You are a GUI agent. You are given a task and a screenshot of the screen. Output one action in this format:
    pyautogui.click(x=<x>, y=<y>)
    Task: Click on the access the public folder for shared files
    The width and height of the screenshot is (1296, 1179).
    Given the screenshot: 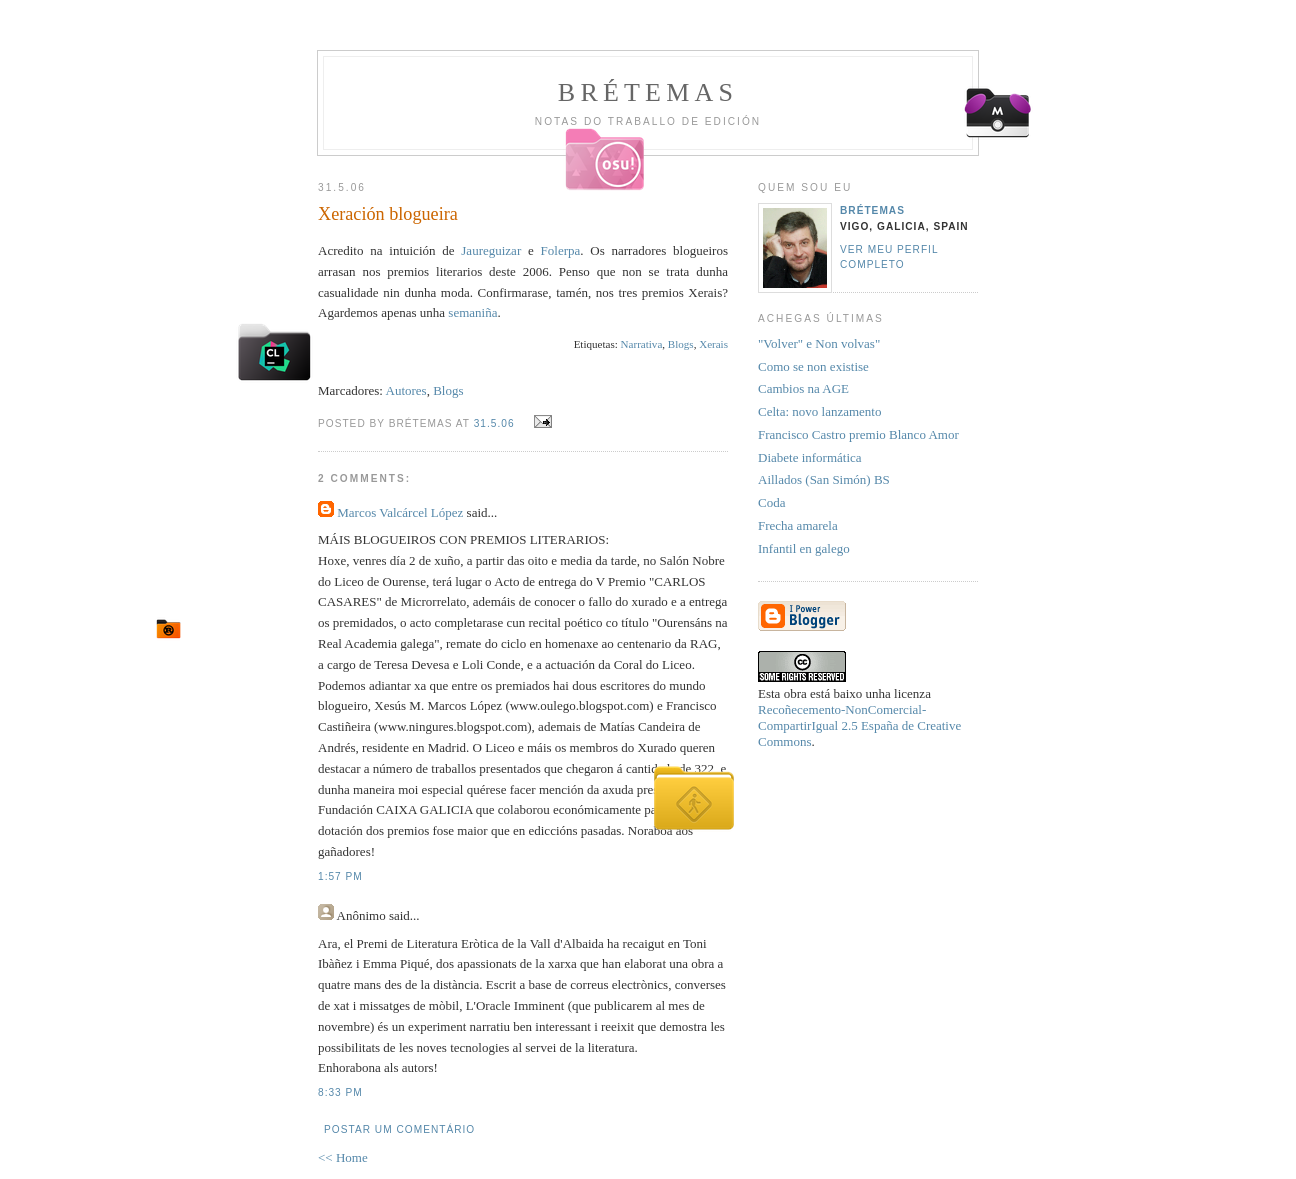 What is the action you would take?
    pyautogui.click(x=694, y=798)
    